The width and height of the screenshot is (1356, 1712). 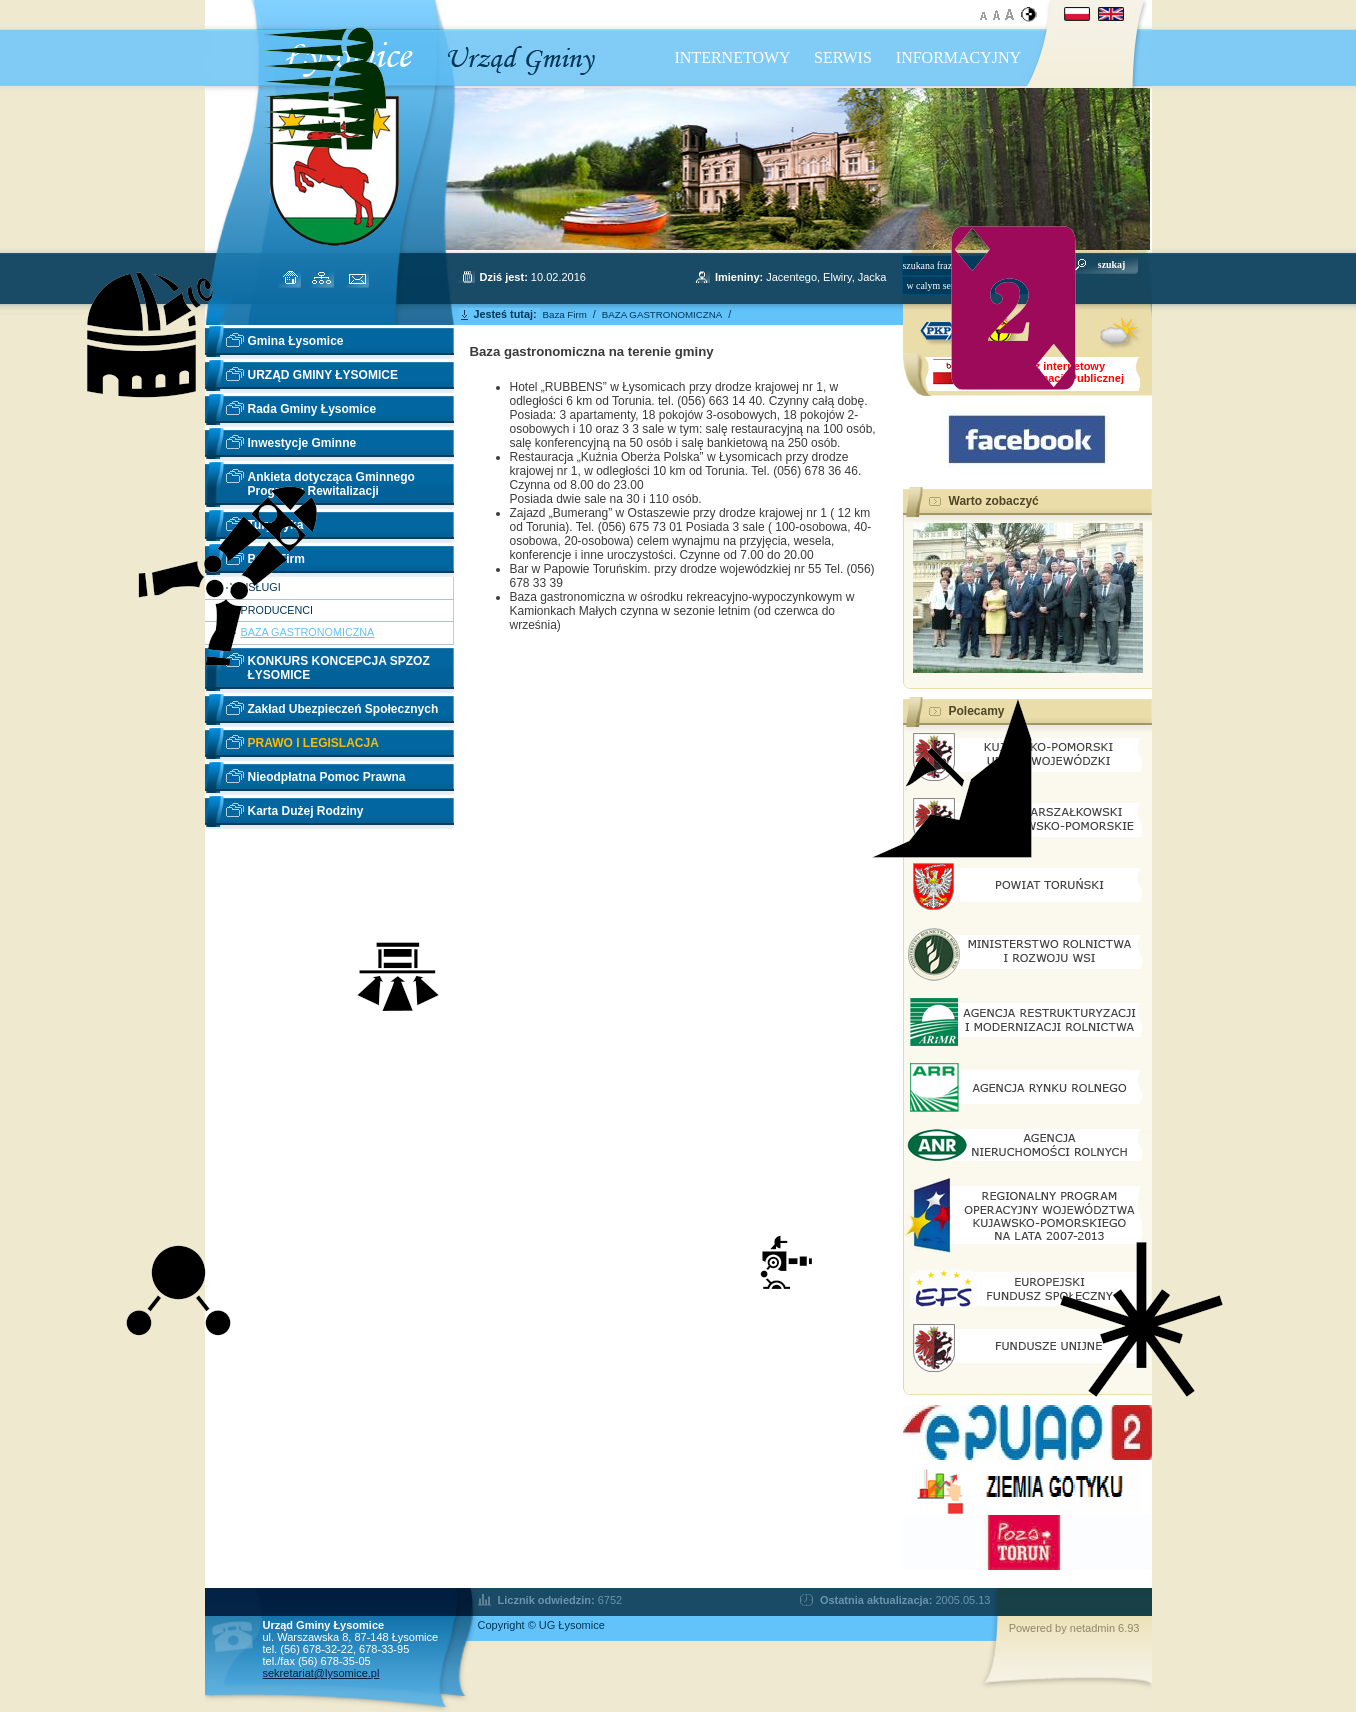 What do you see at coordinates (178, 1290) in the screenshot?
I see `indicates water or hydration level` at bounding box center [178, 1290].